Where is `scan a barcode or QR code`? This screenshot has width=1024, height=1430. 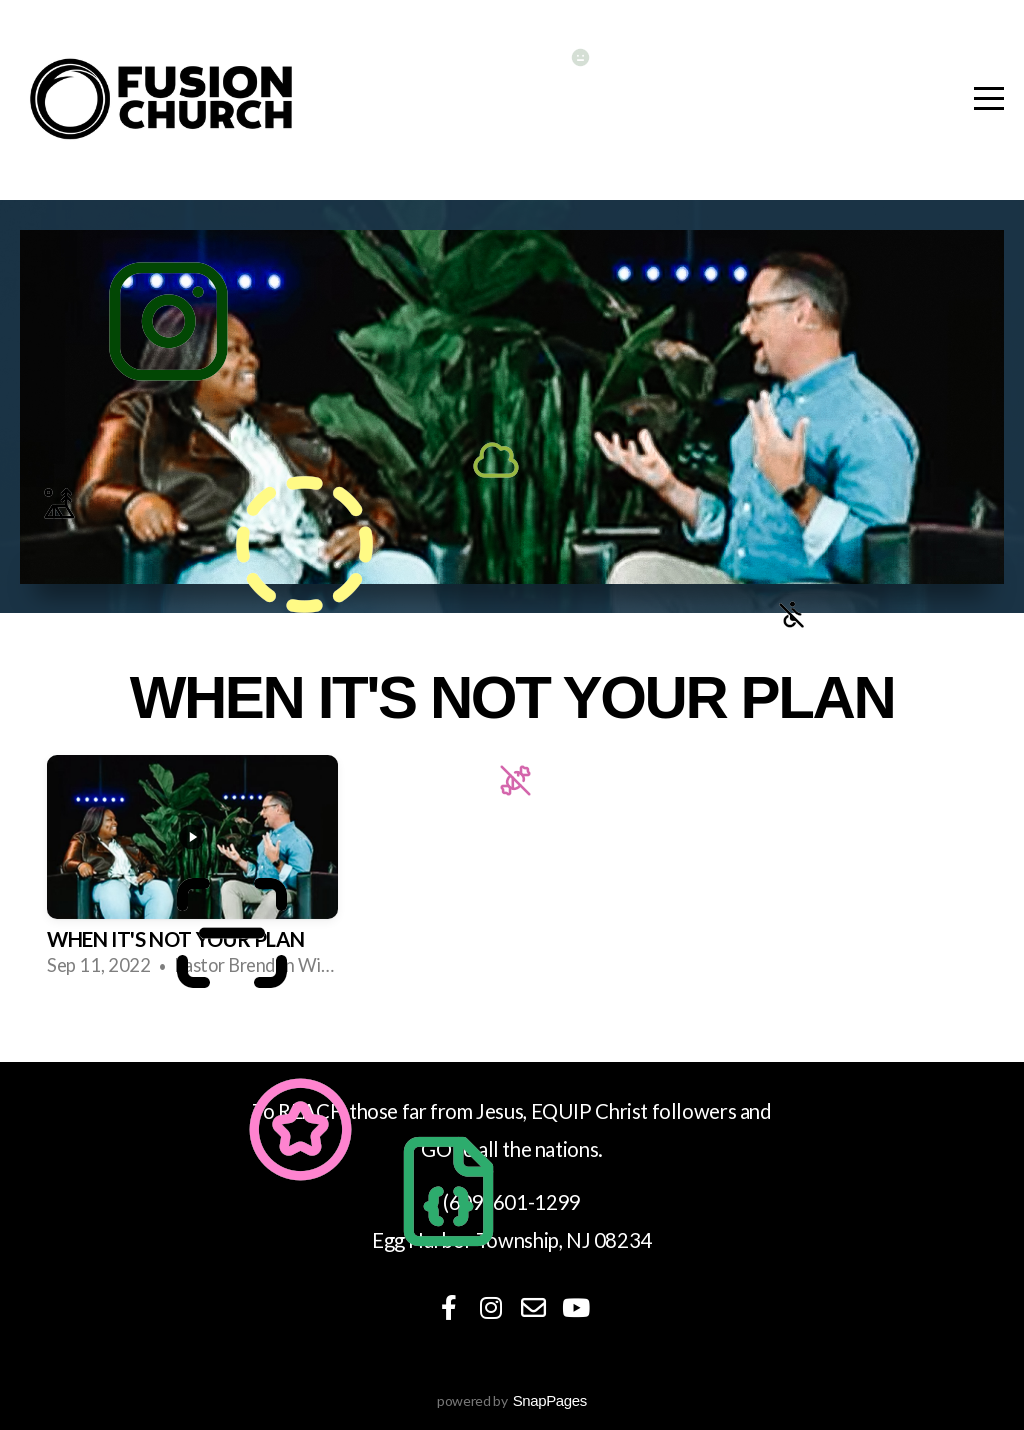 scan a barcode or QR code is located at coordinates (232, 933).